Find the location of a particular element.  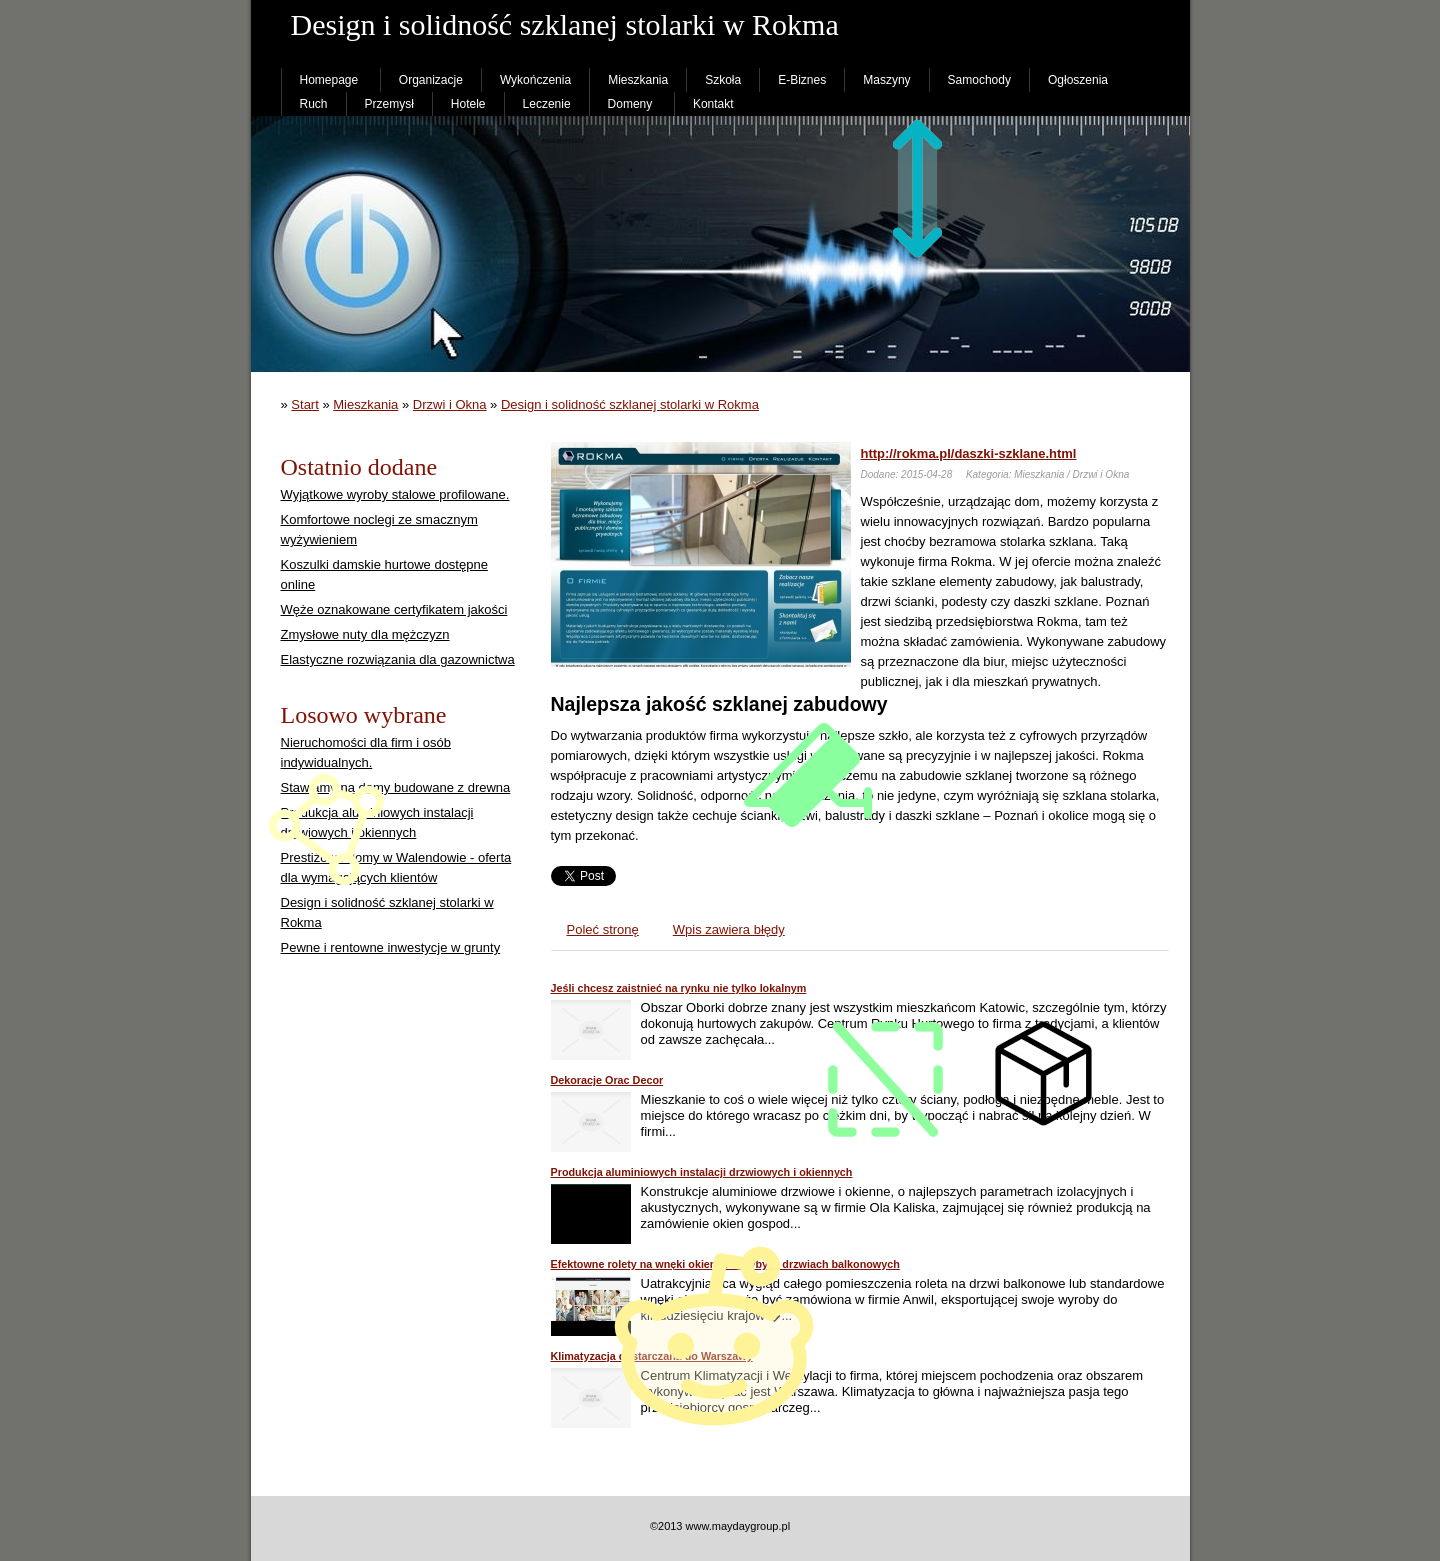

disable selection mode is located at coordinates (885, 1079).